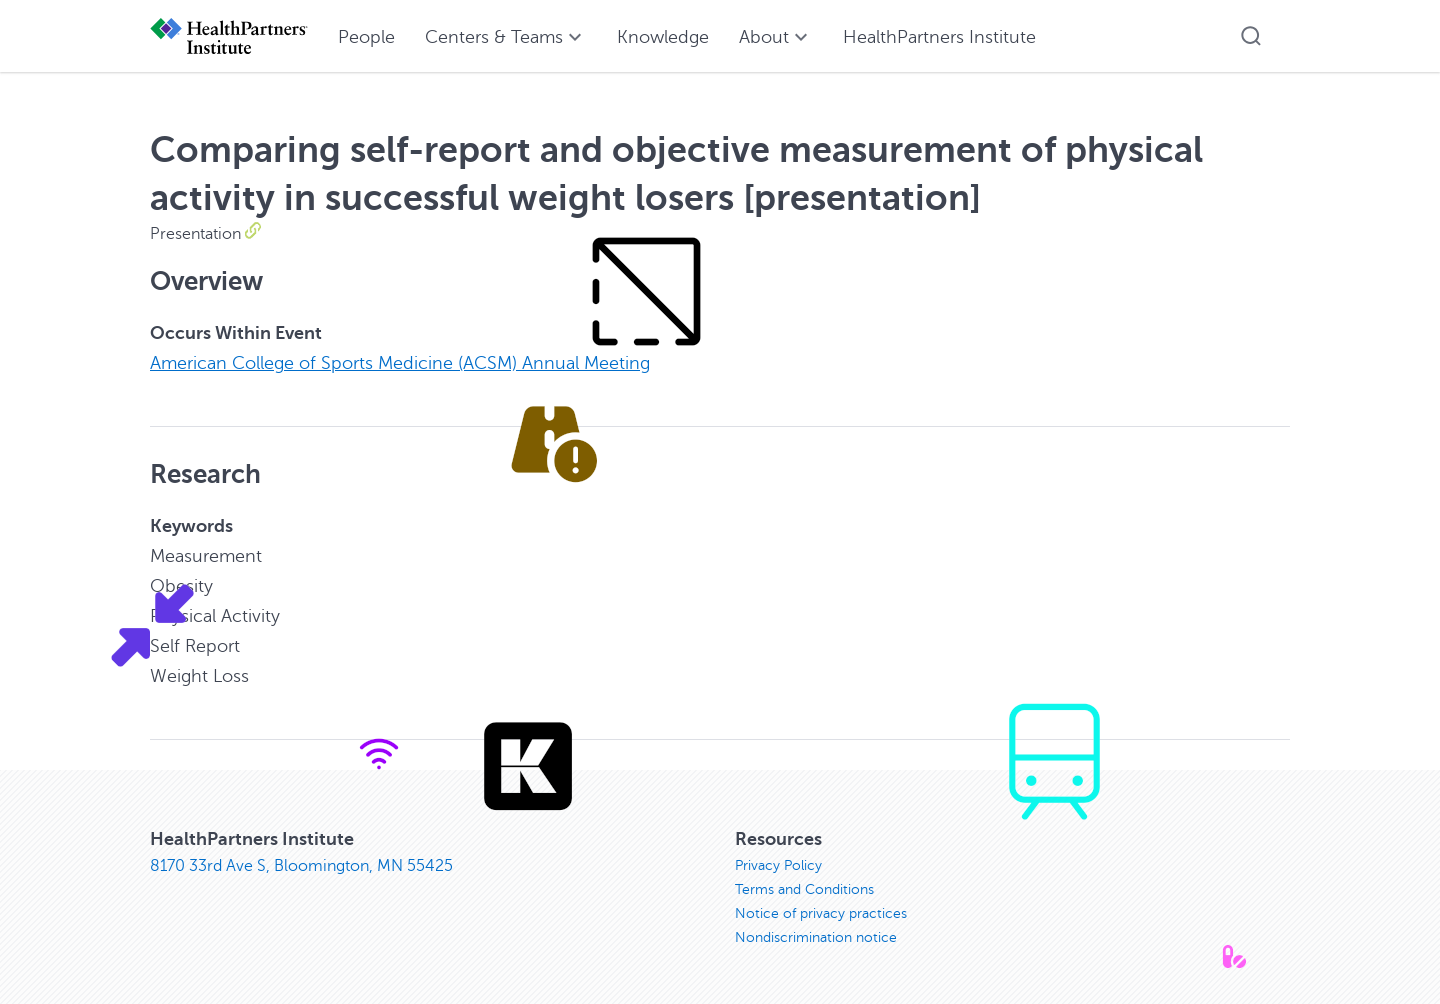 Image resolution: width=1440 pixels, height=1004 pixels. I want to click on korvue brand logo, so click(528, 766).